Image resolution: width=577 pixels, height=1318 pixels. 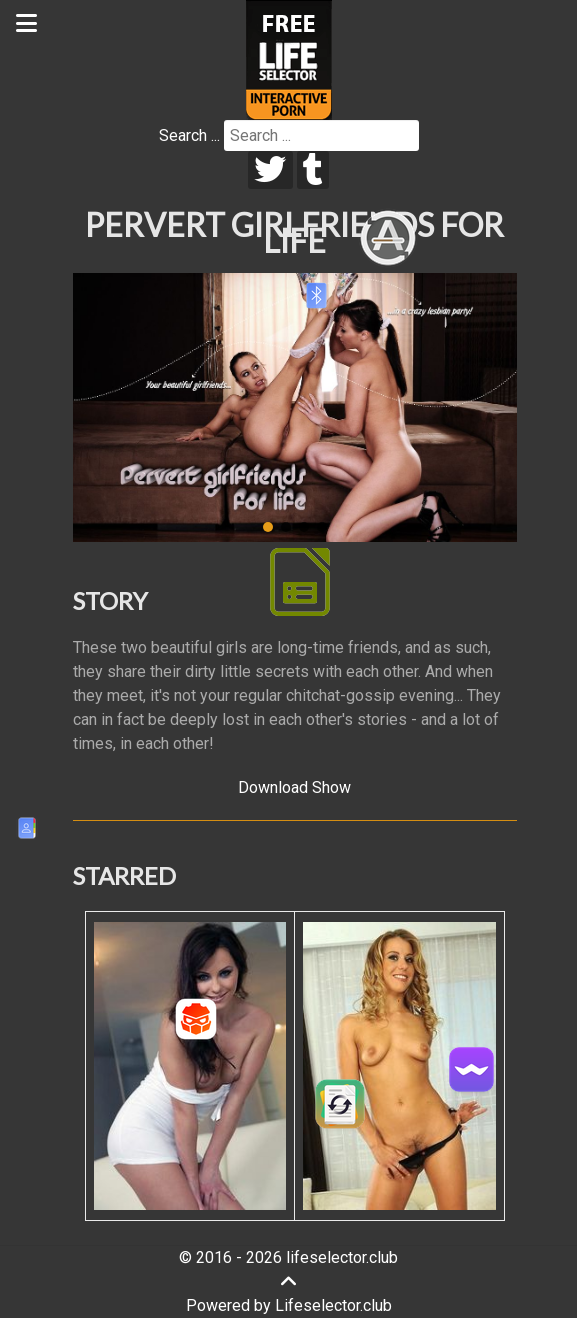 What do you see at coordinates (471, 1069) in the screenshot?
I see `open ferdium messaging aggregator app` at bounding box center [471, 1069].